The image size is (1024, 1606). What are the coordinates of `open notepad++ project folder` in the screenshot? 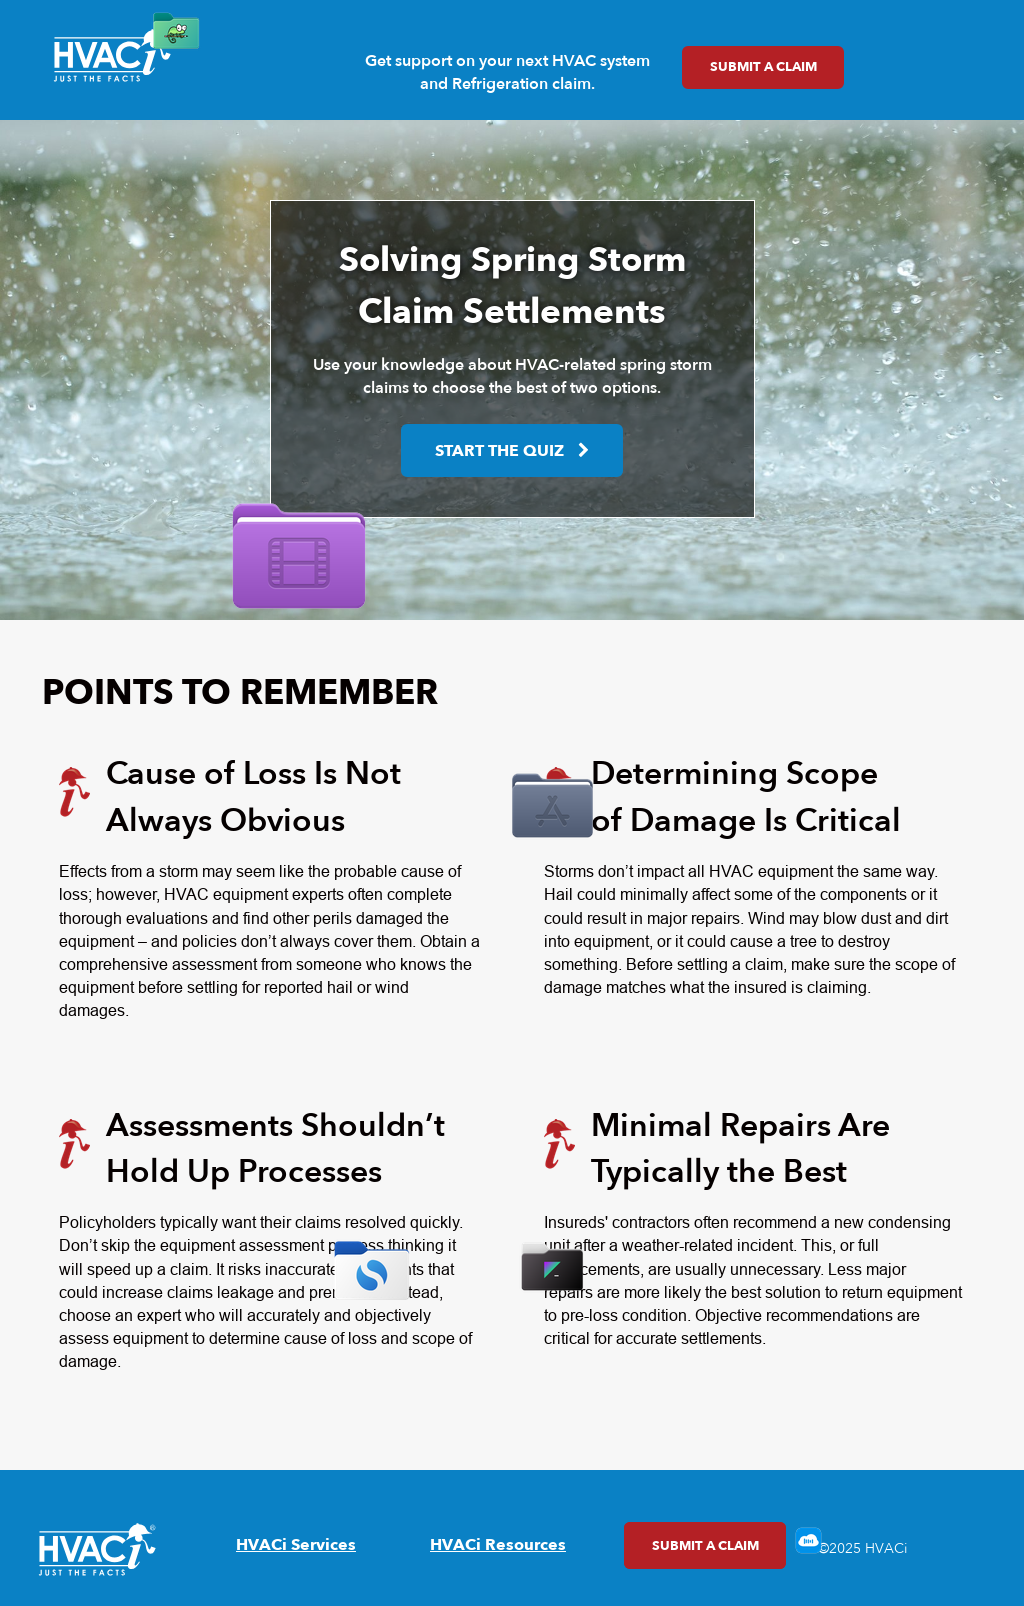 It's located at (176, 32).